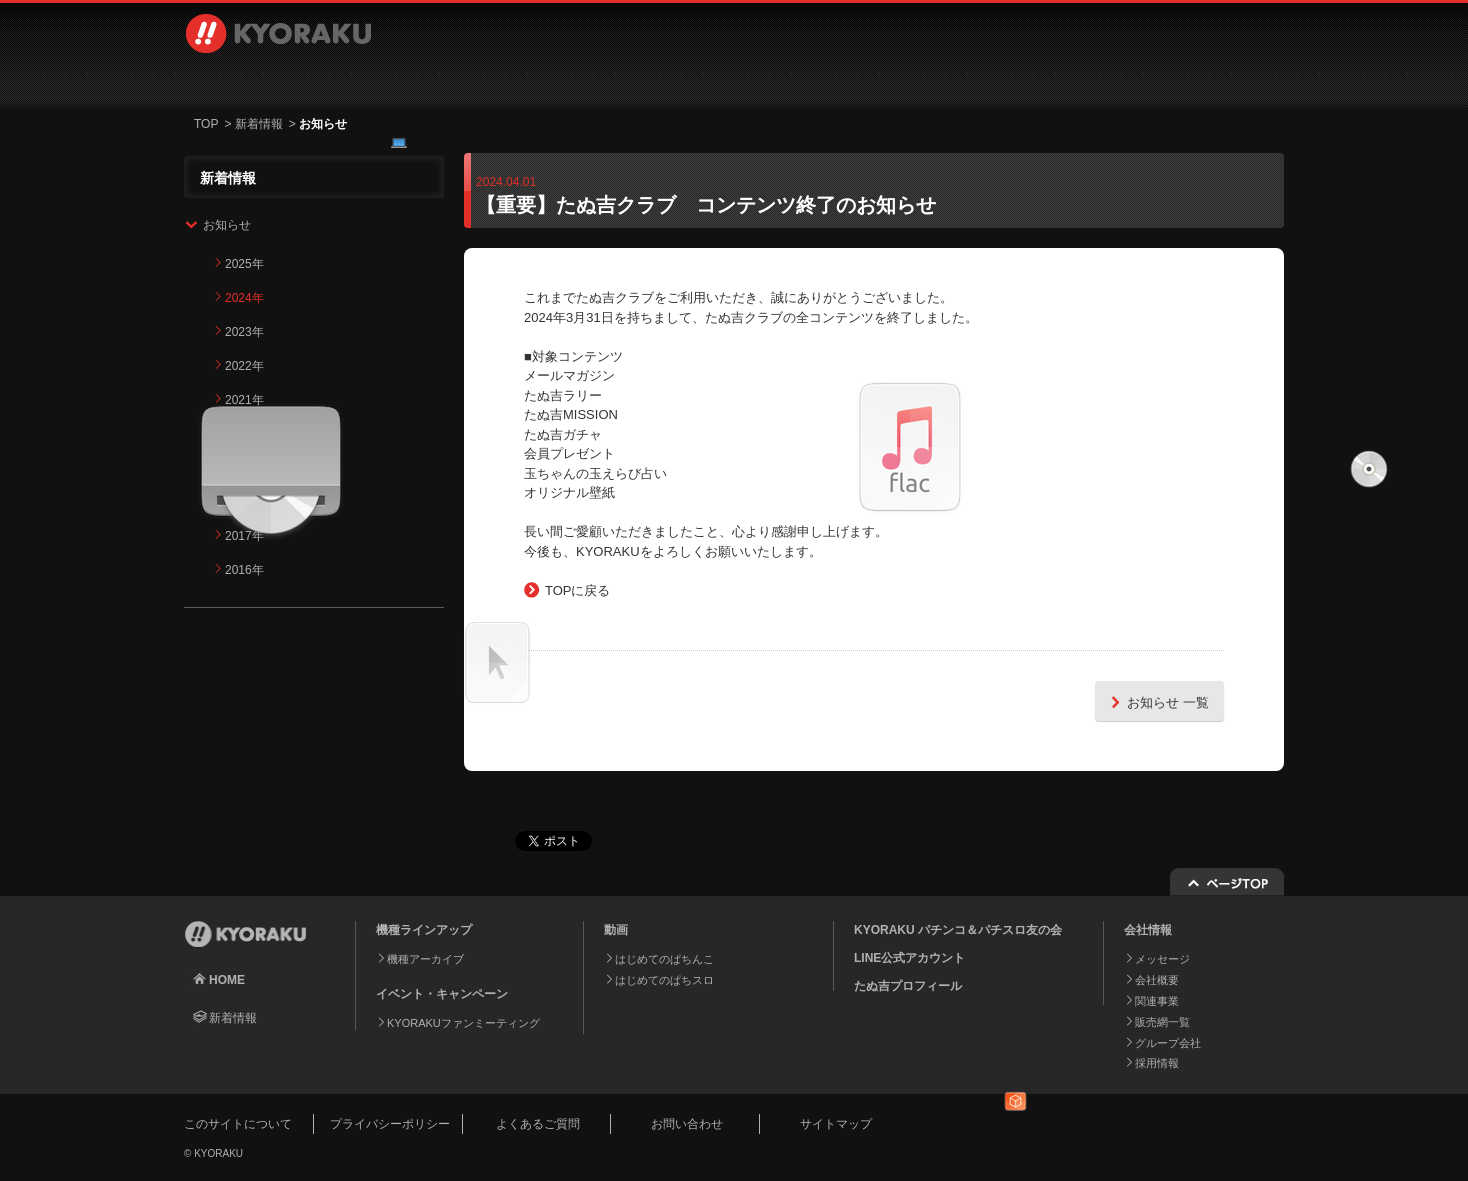  I want to click on indicates a DVD-R disc drive or media, so click(1369, 469).